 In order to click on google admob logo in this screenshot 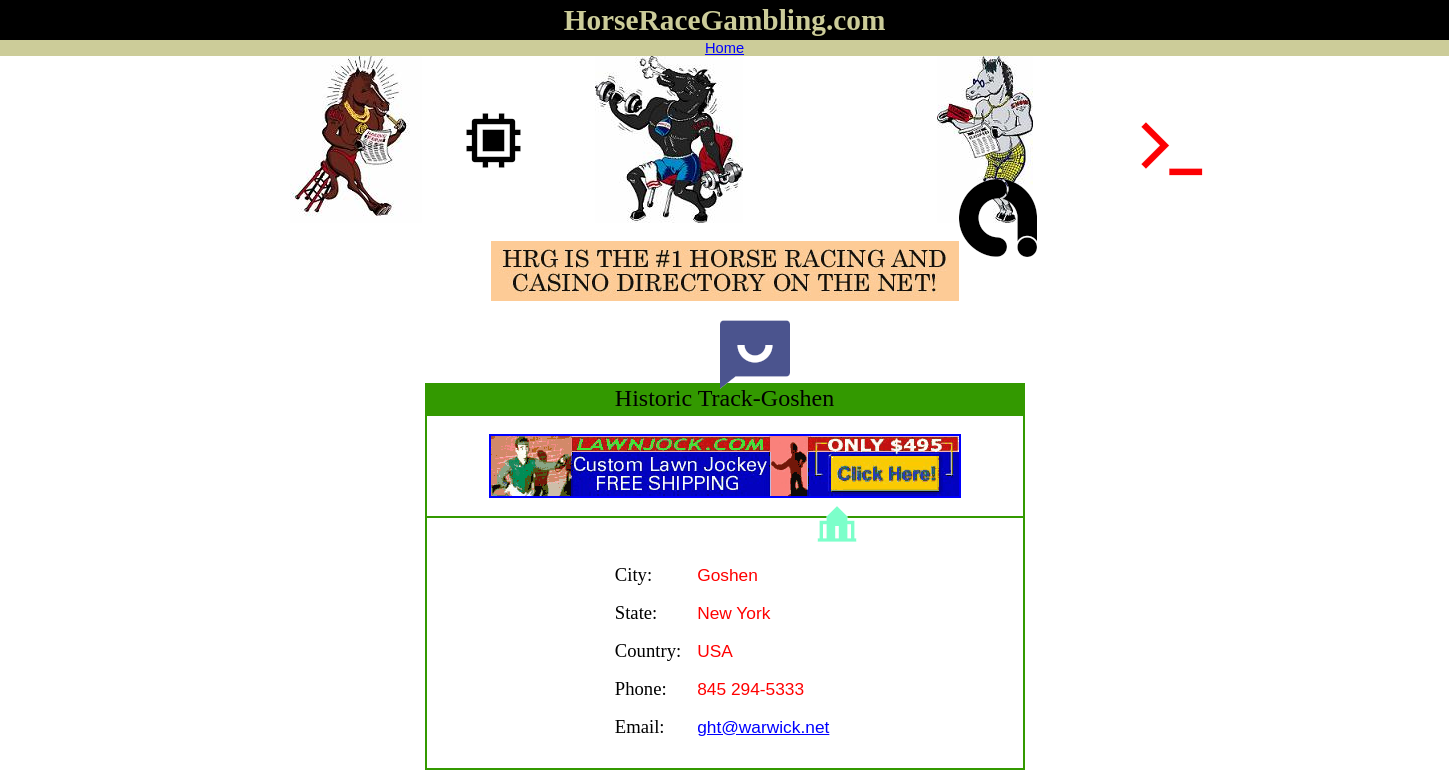, I will do `click(998, 218)`.